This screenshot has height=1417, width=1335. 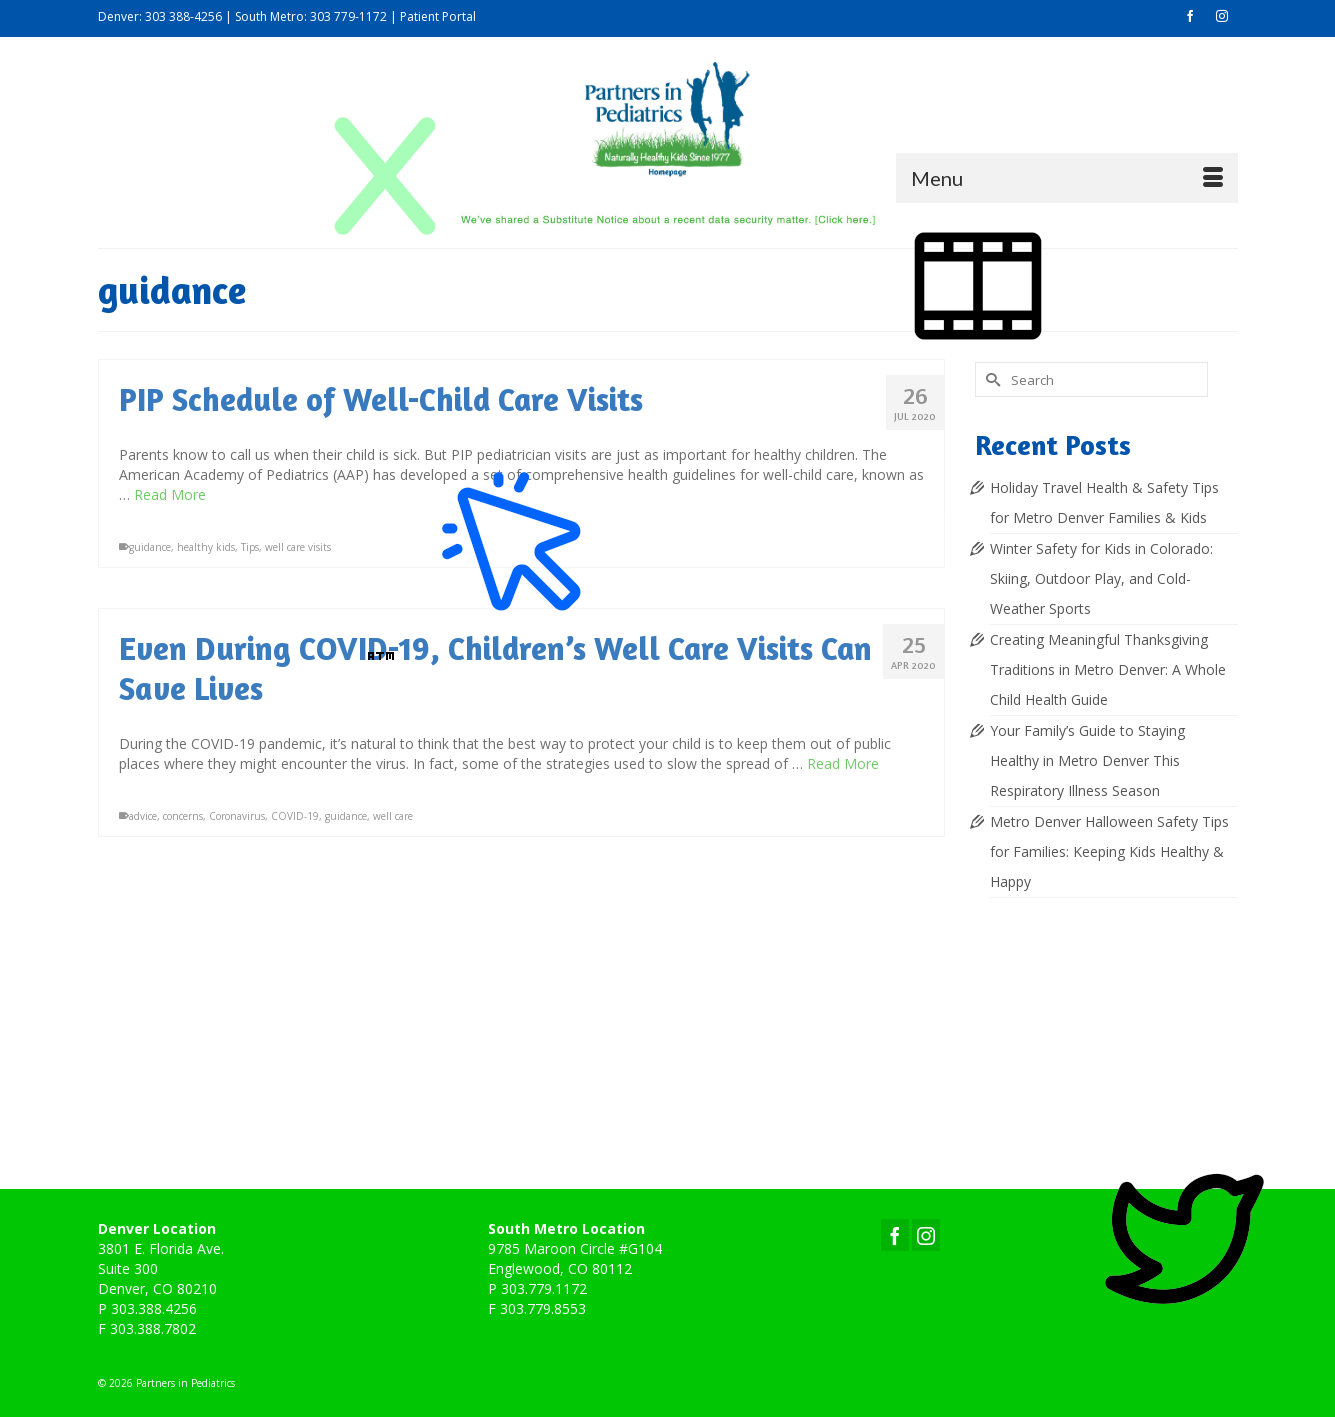 What do you see at coordinates (978, 286) in the screenshot?
I see `view video or film content` at bounding box center [978, 286].